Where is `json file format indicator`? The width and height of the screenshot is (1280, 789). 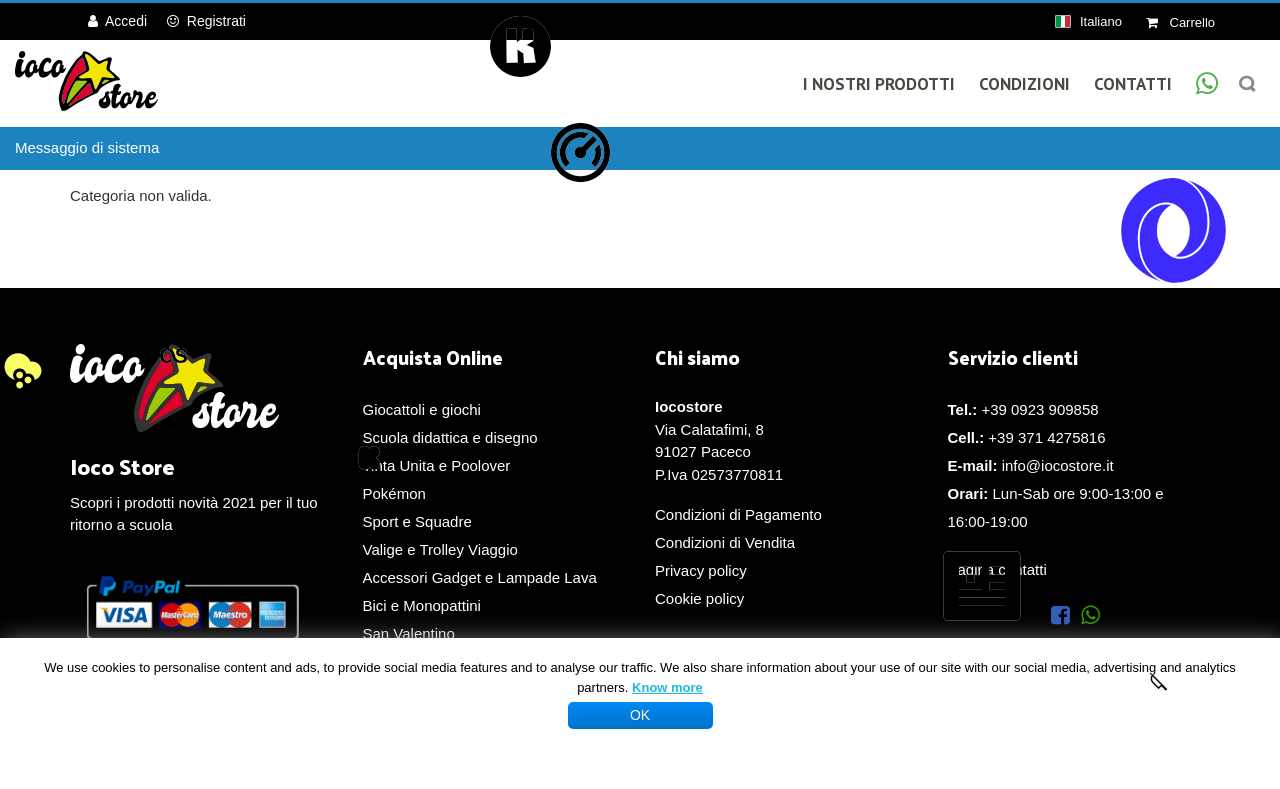
json file format indicator is located at coordinates (1173, 230).